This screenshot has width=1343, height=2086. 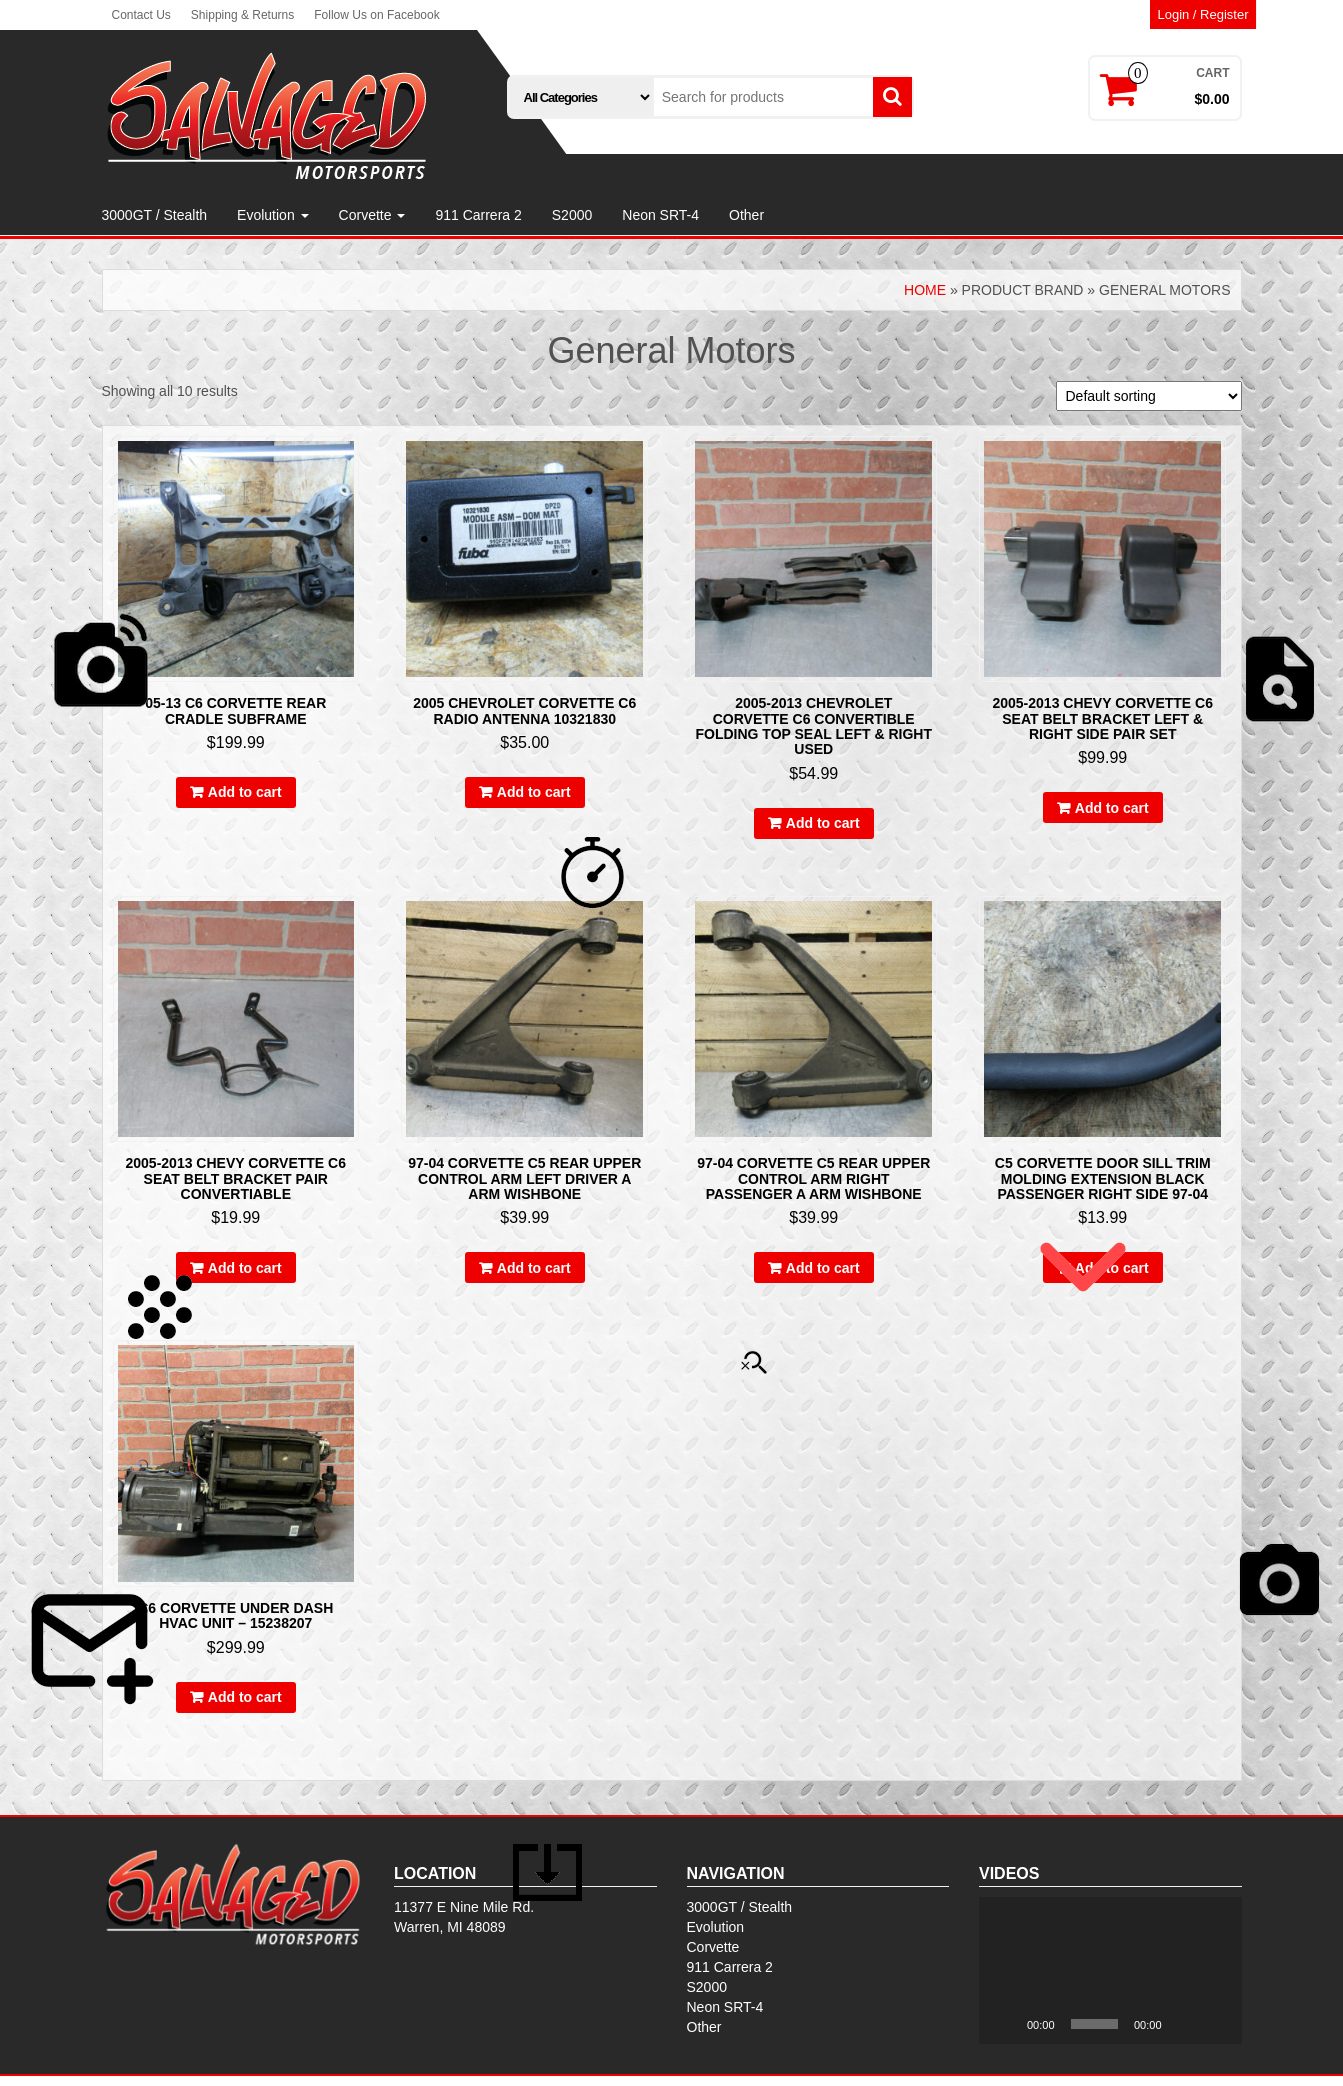 I want to click on apply a film grain or noise effect, so click(x=160, y=1307).